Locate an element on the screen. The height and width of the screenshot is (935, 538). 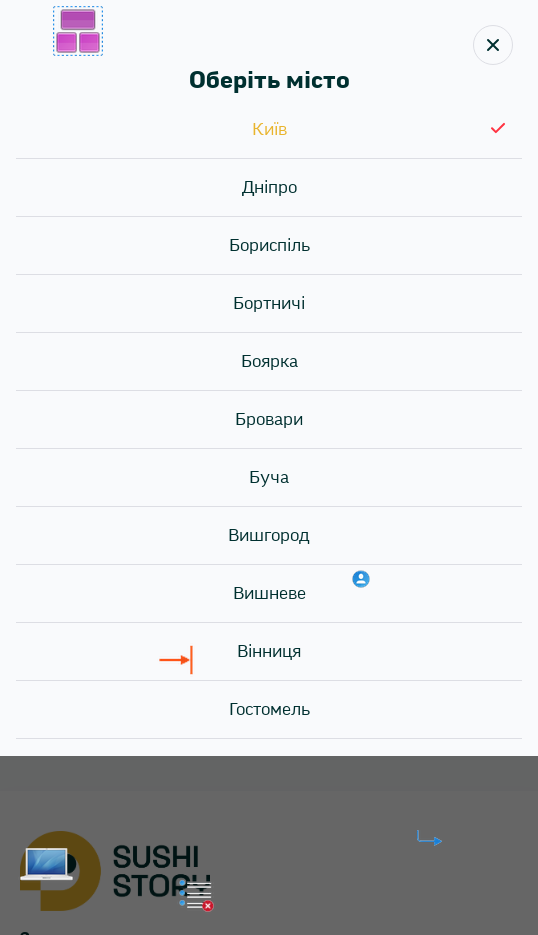
represents an apple ibook g4 laptop device is located at coordinates (46, 863).